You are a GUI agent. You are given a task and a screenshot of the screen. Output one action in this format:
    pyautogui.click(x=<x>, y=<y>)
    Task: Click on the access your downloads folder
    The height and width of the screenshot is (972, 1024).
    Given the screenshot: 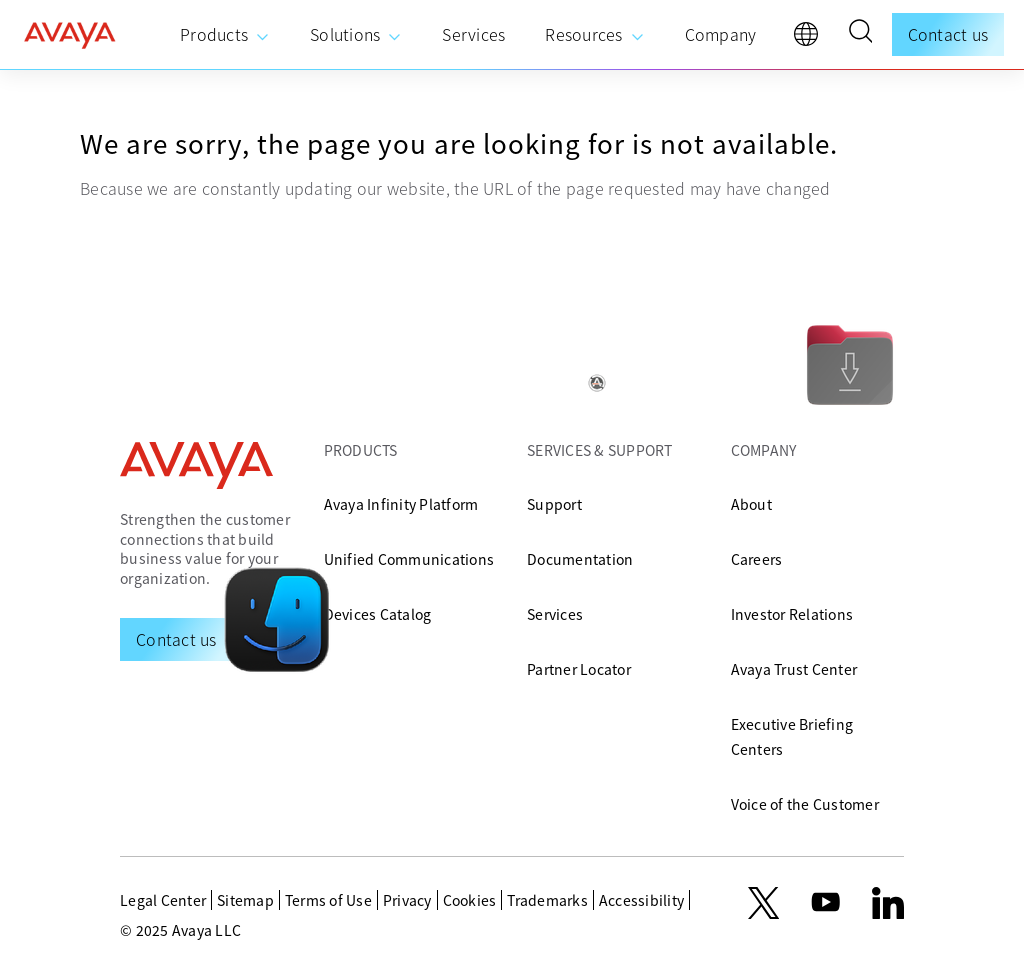 What is the action you would take?
    pyautogui.click(x=850, y=365)
    